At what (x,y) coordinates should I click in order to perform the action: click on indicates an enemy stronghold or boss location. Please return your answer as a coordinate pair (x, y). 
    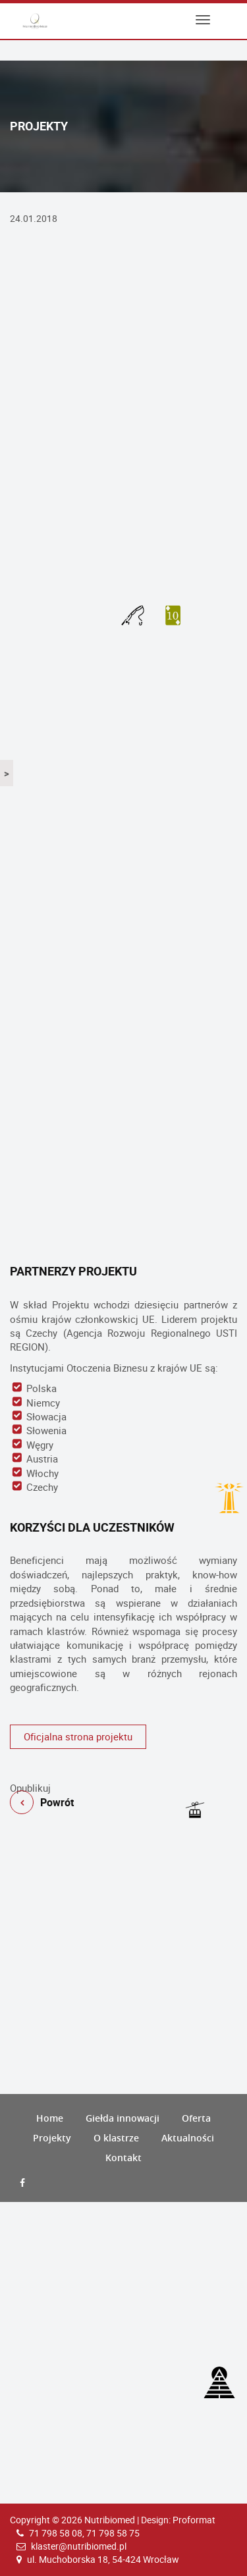
    Looking at the image, I should click on (229, 1498).